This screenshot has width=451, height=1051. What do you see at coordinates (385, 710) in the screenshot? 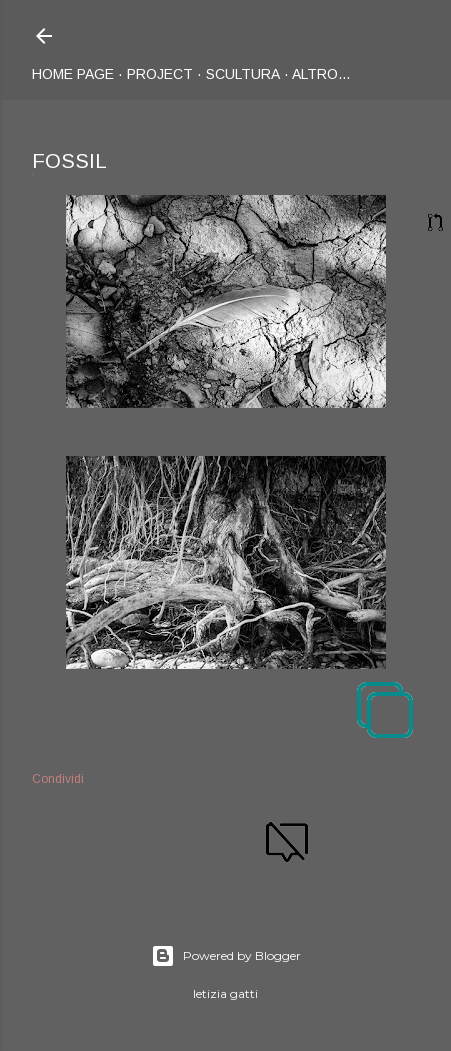
I see `copy to clipboard` at bounding box center [385, 710].